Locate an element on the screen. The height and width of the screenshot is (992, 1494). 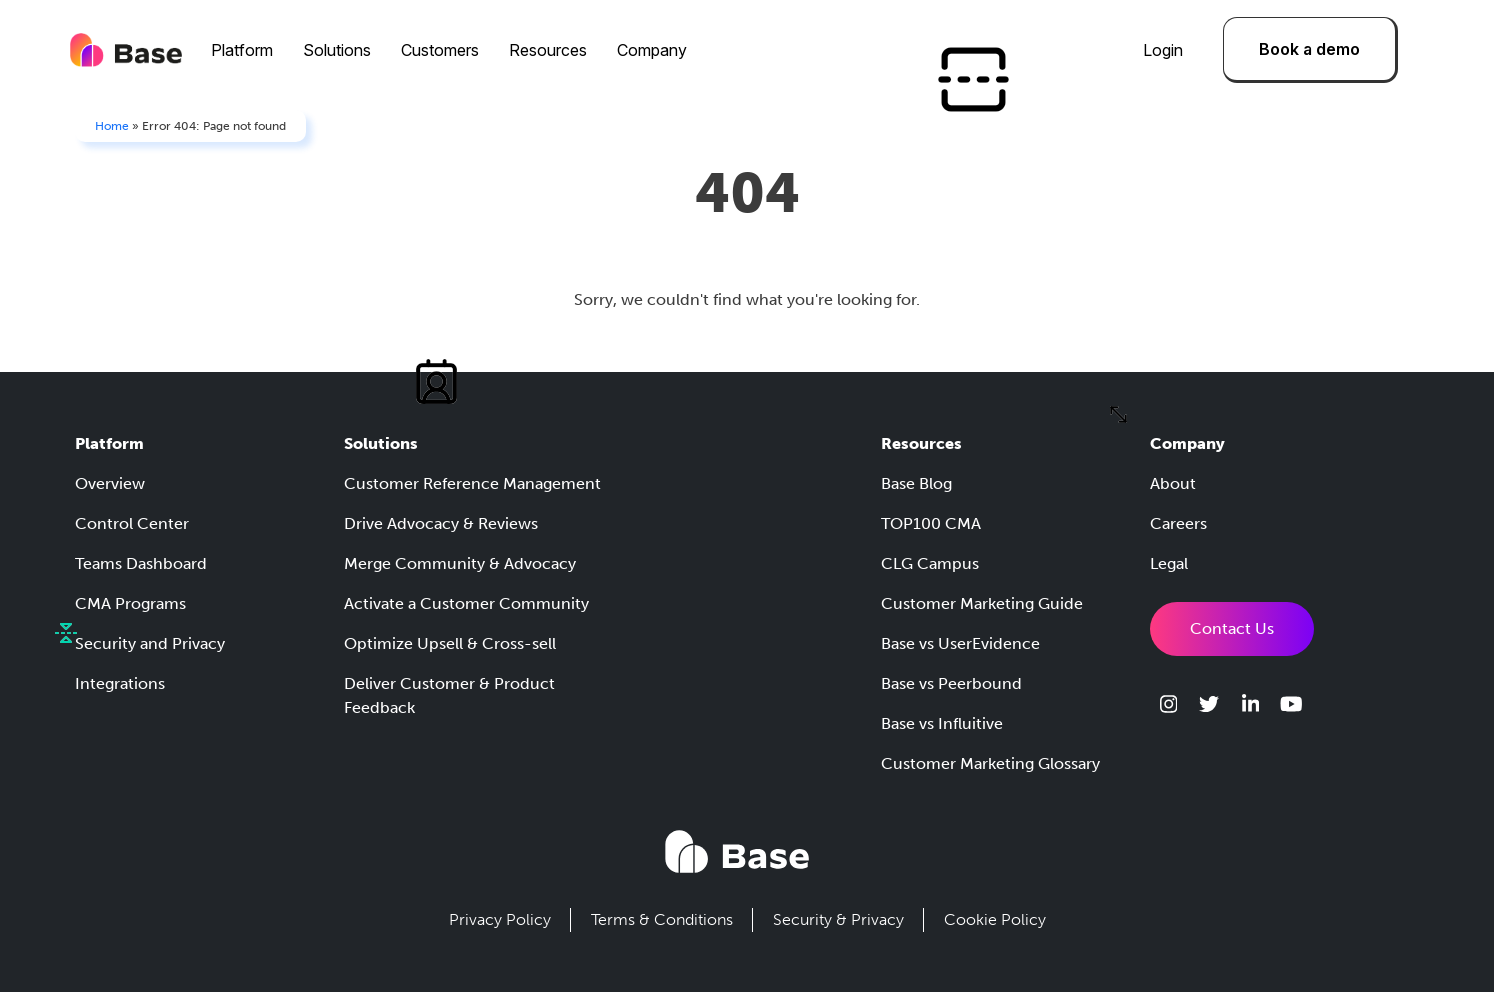
view contact details is located at coordinates (436, 381).